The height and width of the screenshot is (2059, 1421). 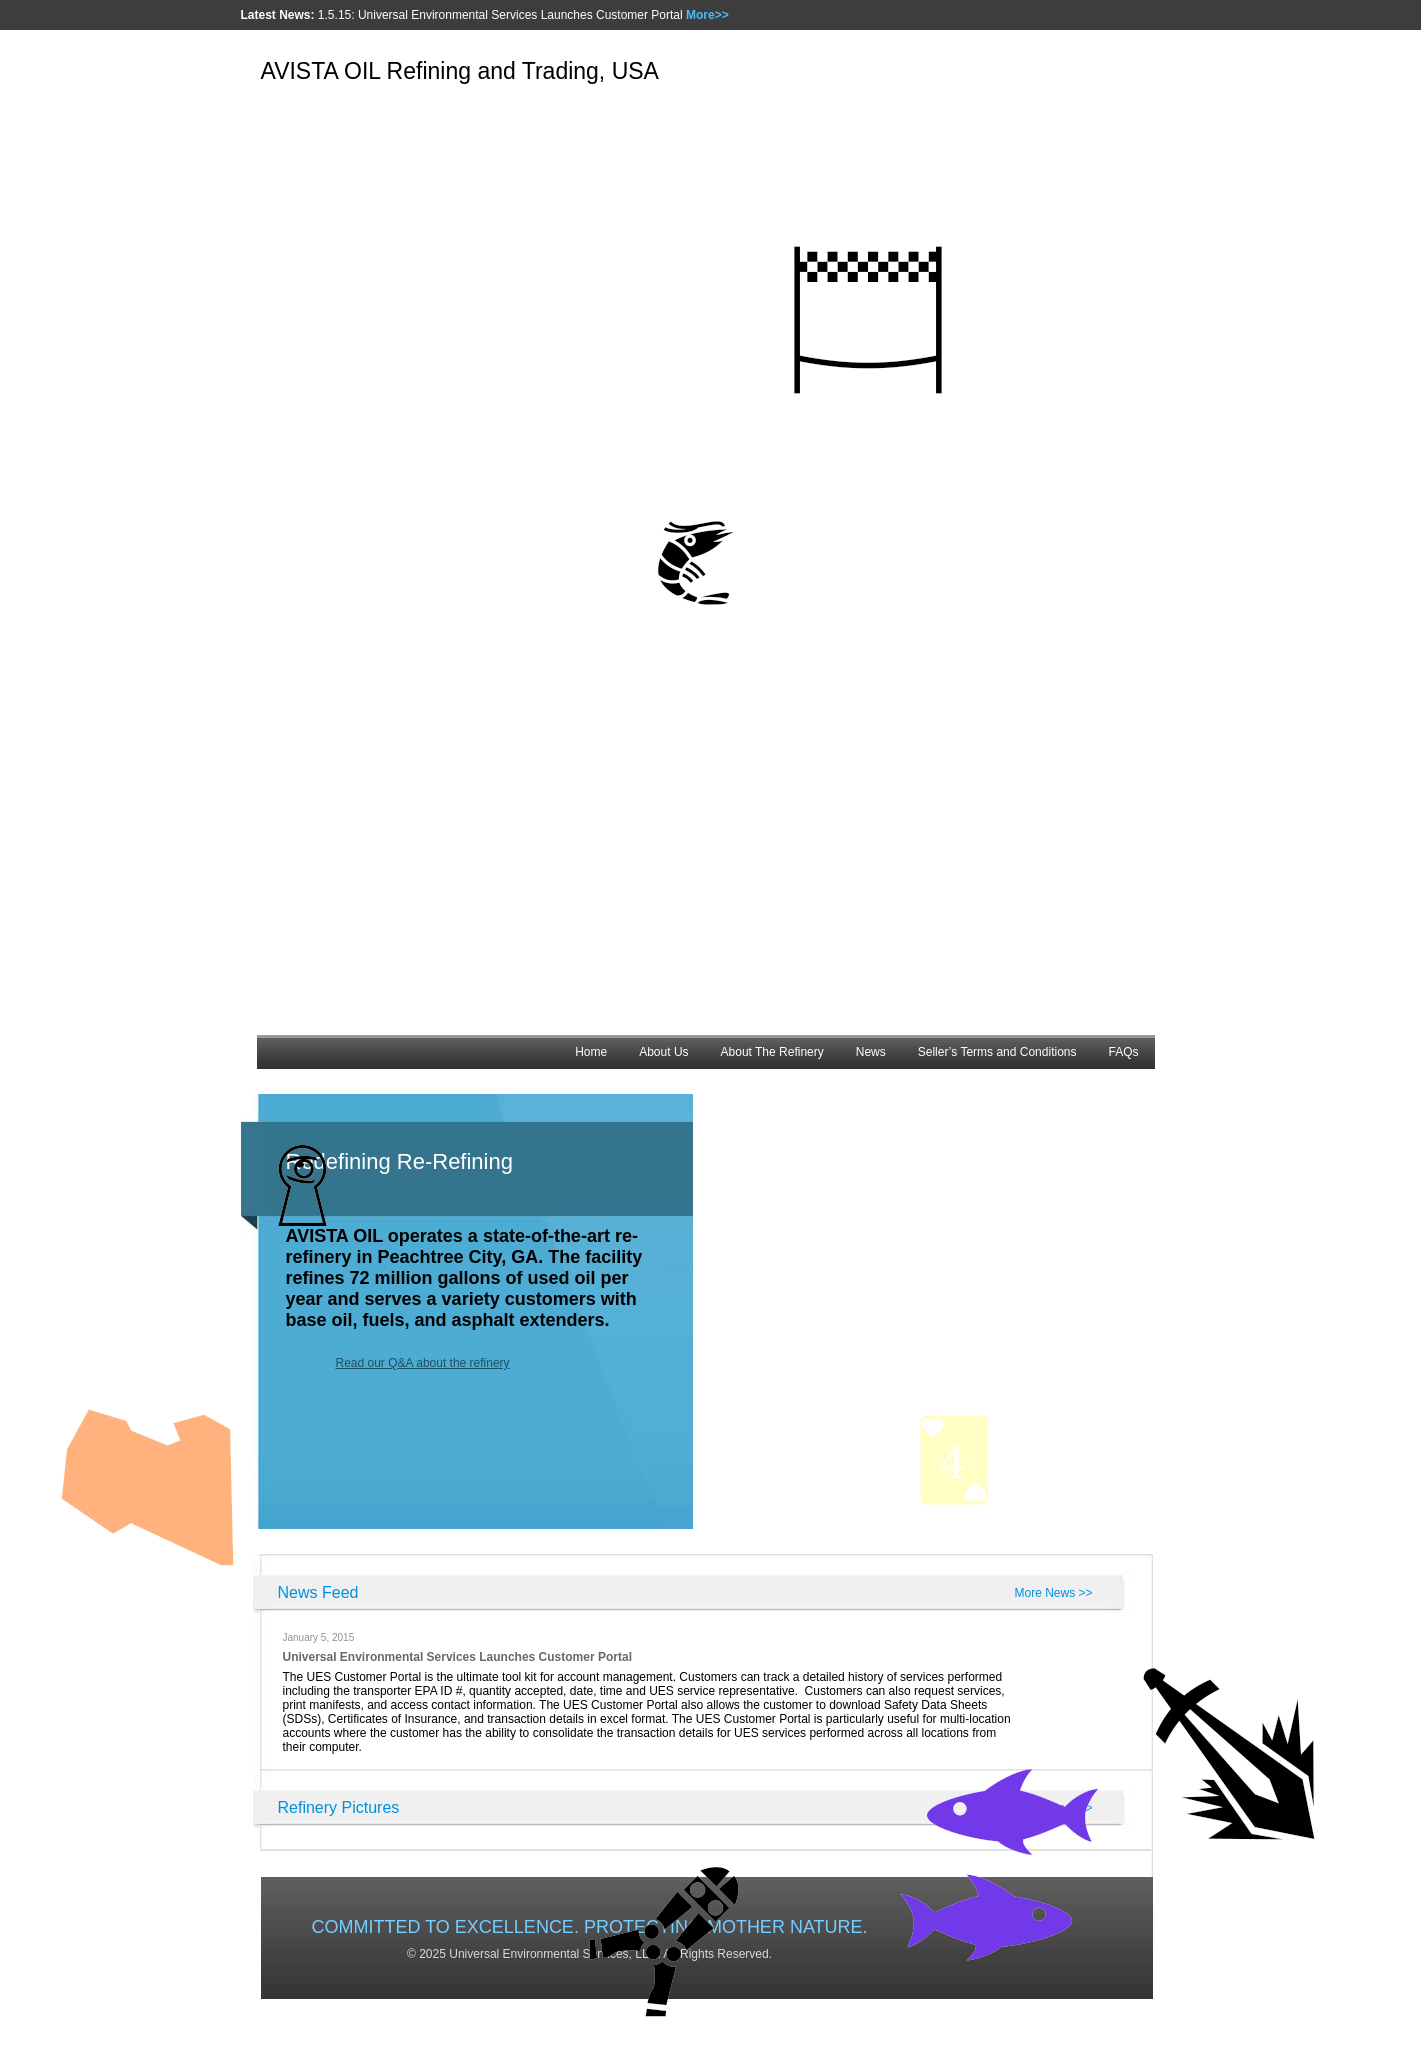 What do you see at coordinates (302, 1185) in the screenshot?
I see `indicates someone may be watching or monitoring activity` at bounding box center [302, 1185].